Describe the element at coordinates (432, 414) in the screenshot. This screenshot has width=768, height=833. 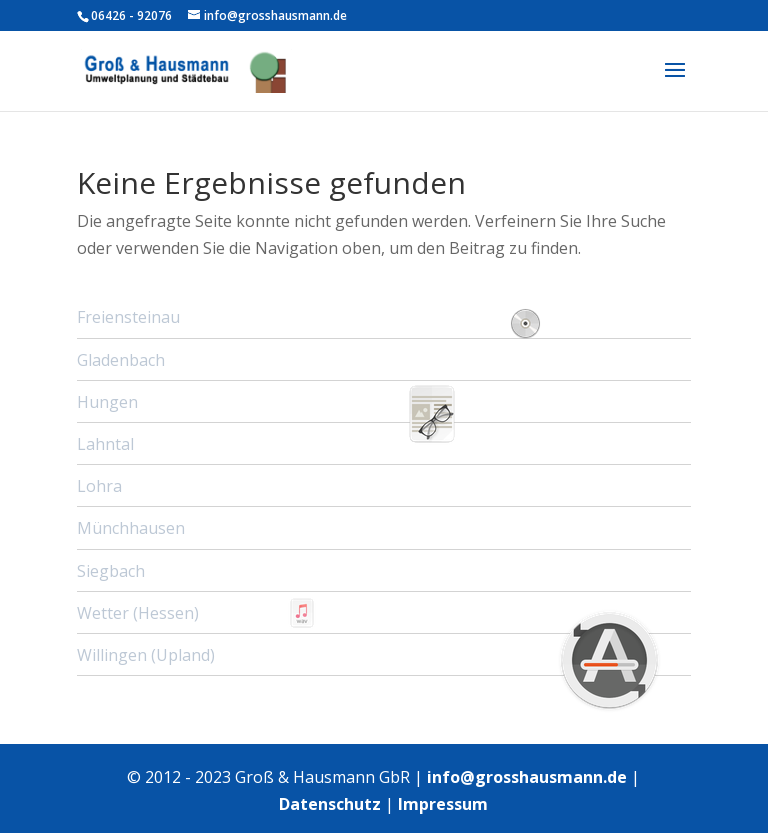
I see `open office productivity suite` at that location.